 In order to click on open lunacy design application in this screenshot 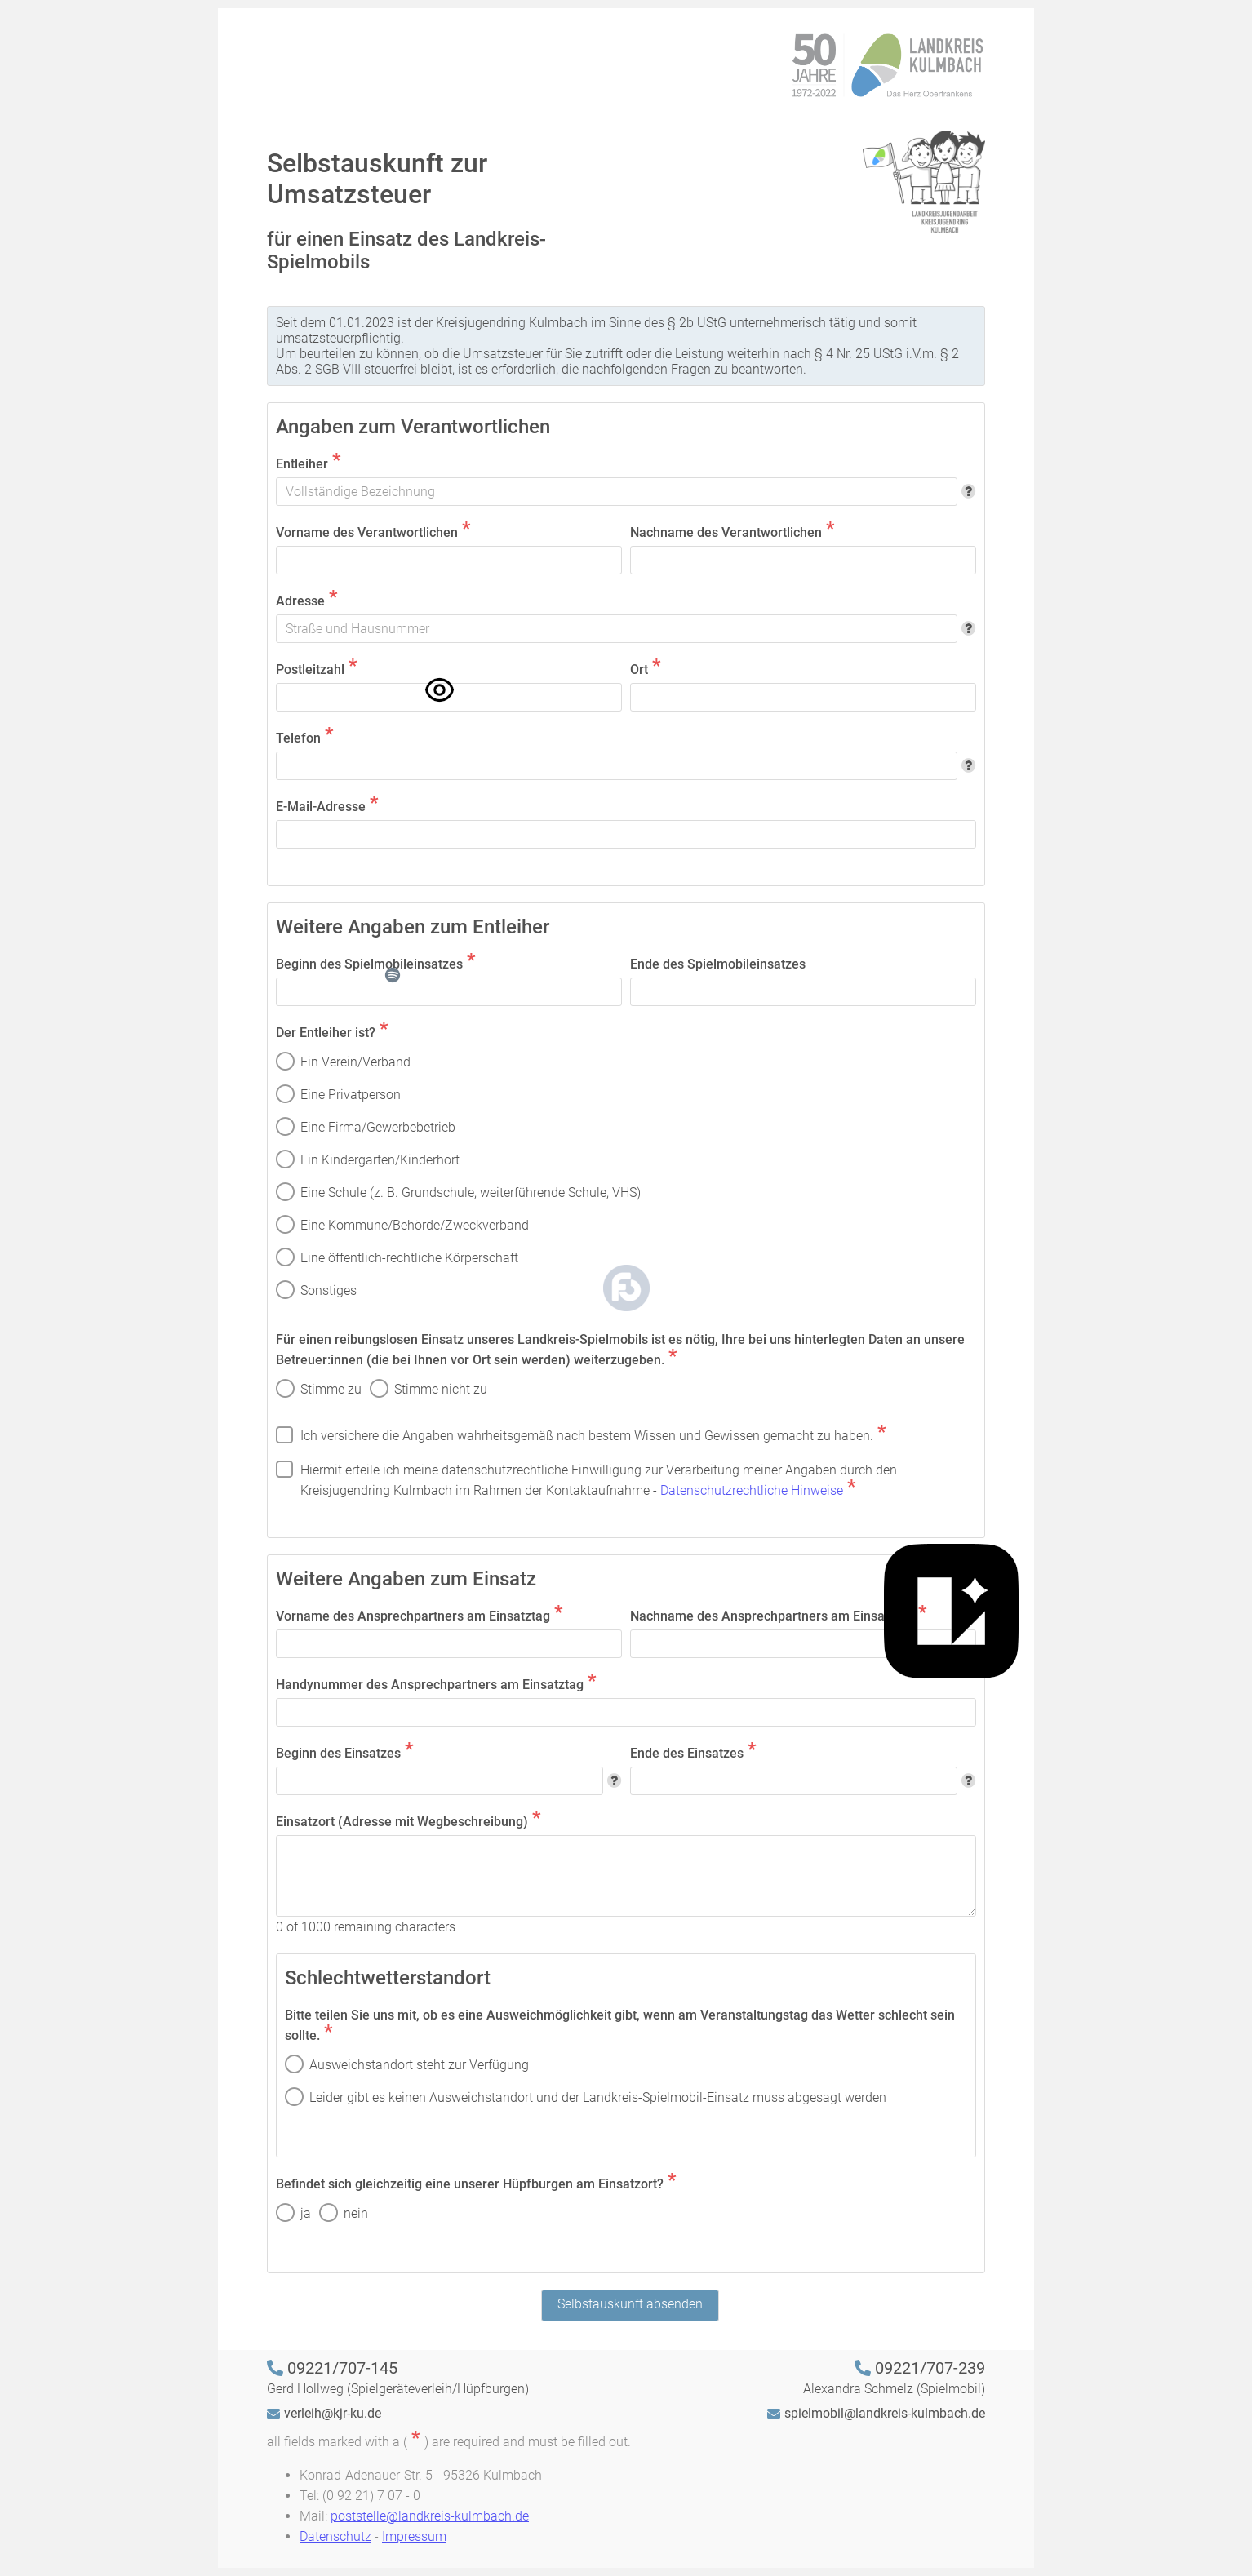, I will do `click(951, 1611)`.